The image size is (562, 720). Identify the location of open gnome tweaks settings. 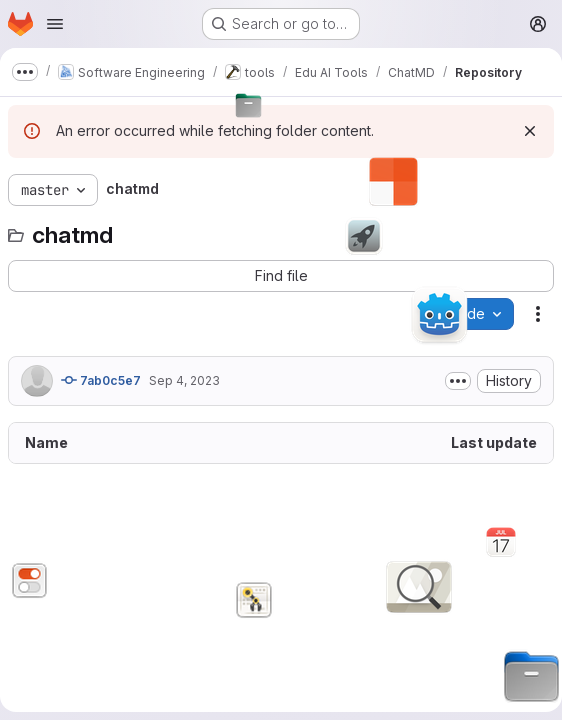
(29, 580).